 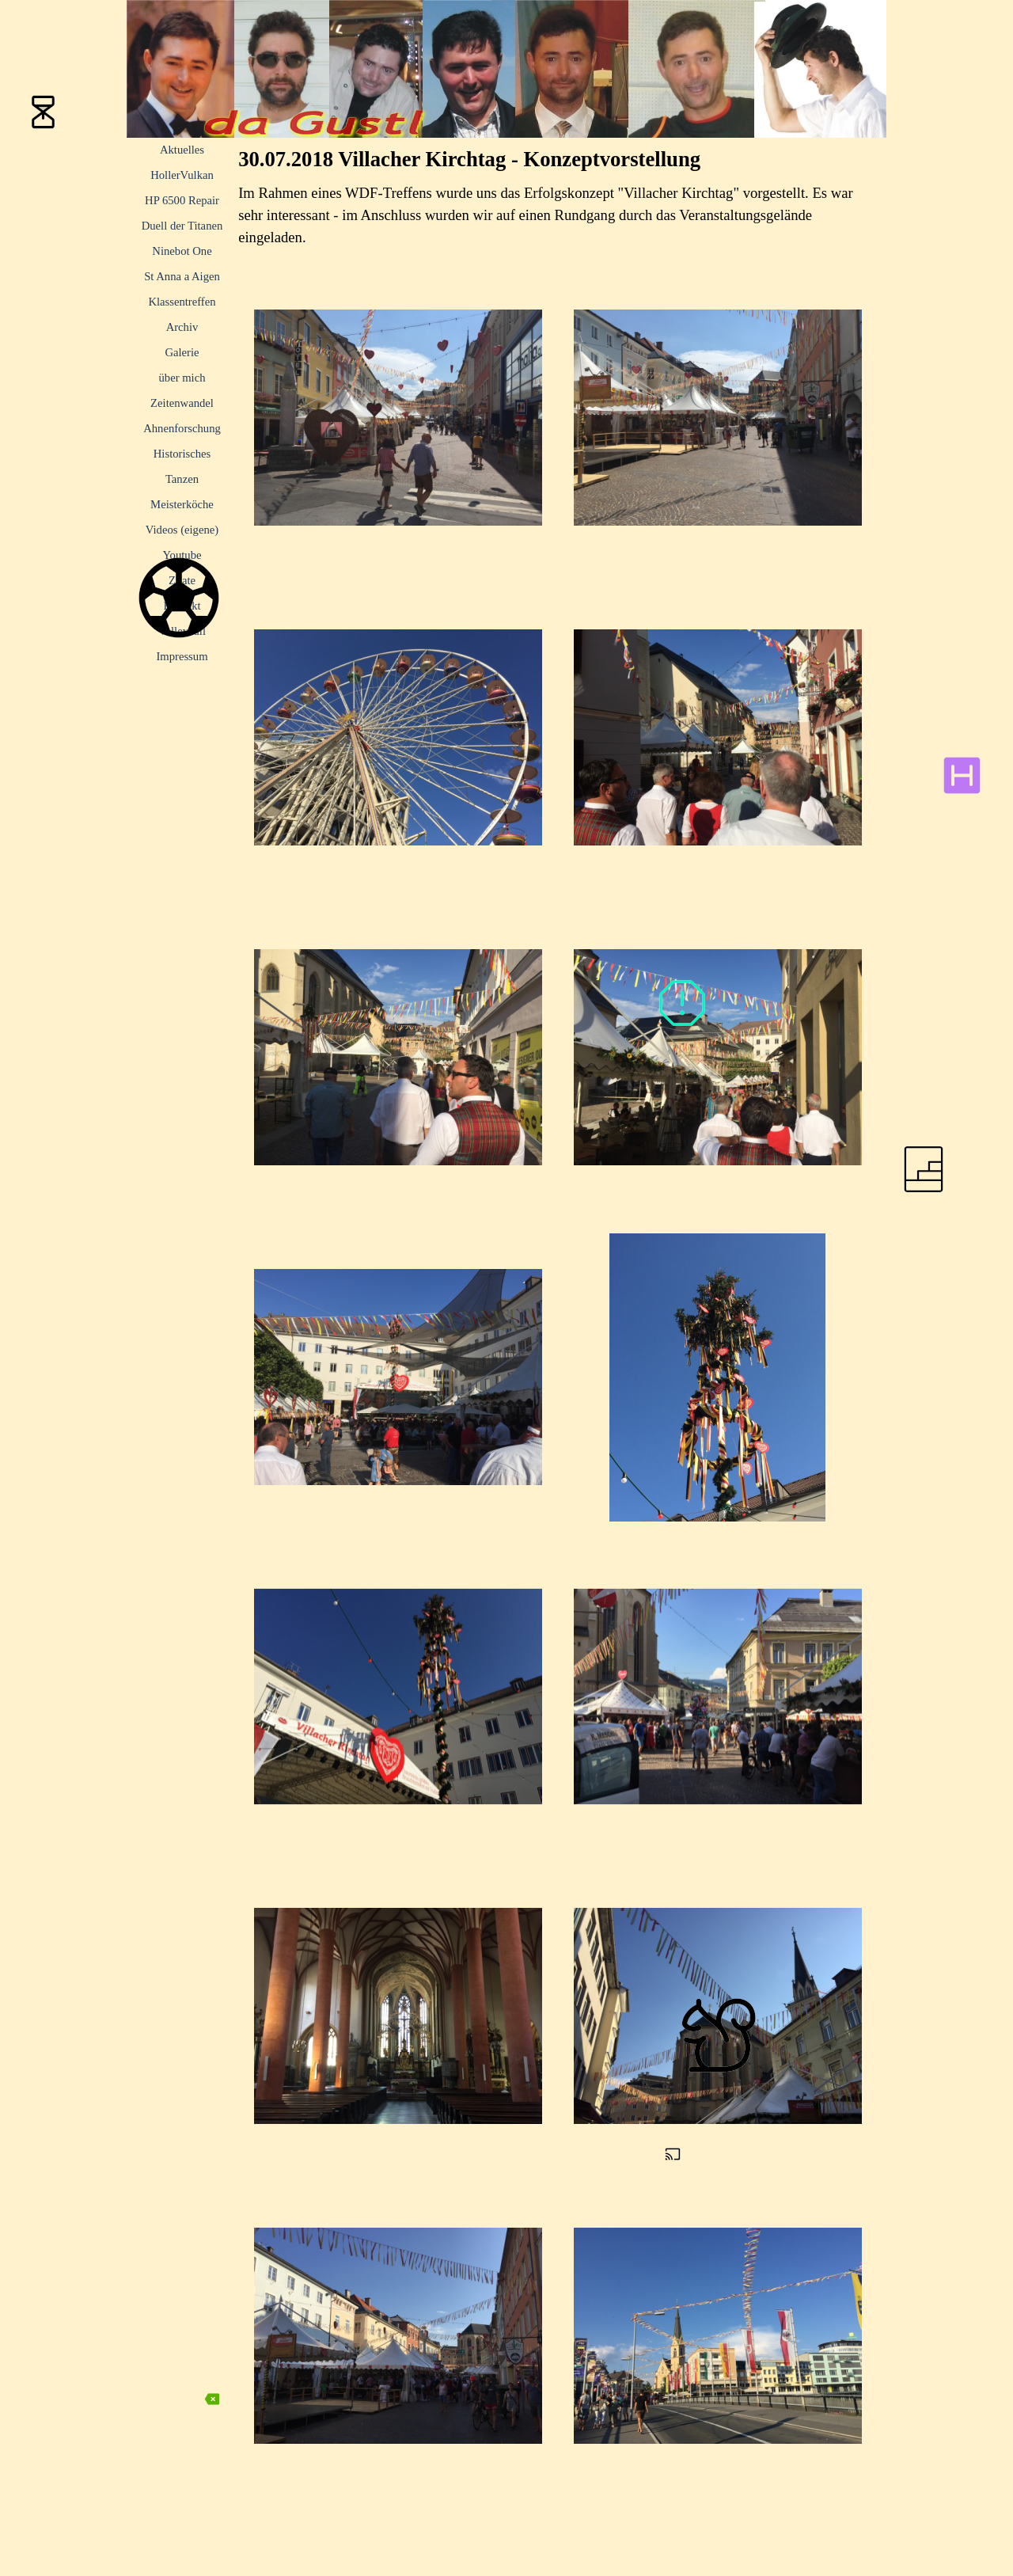 What do you see at coordinates (43, 112) in the screenshot?
I see `indicates a task or process in progress` at bounding box center [43, 112].